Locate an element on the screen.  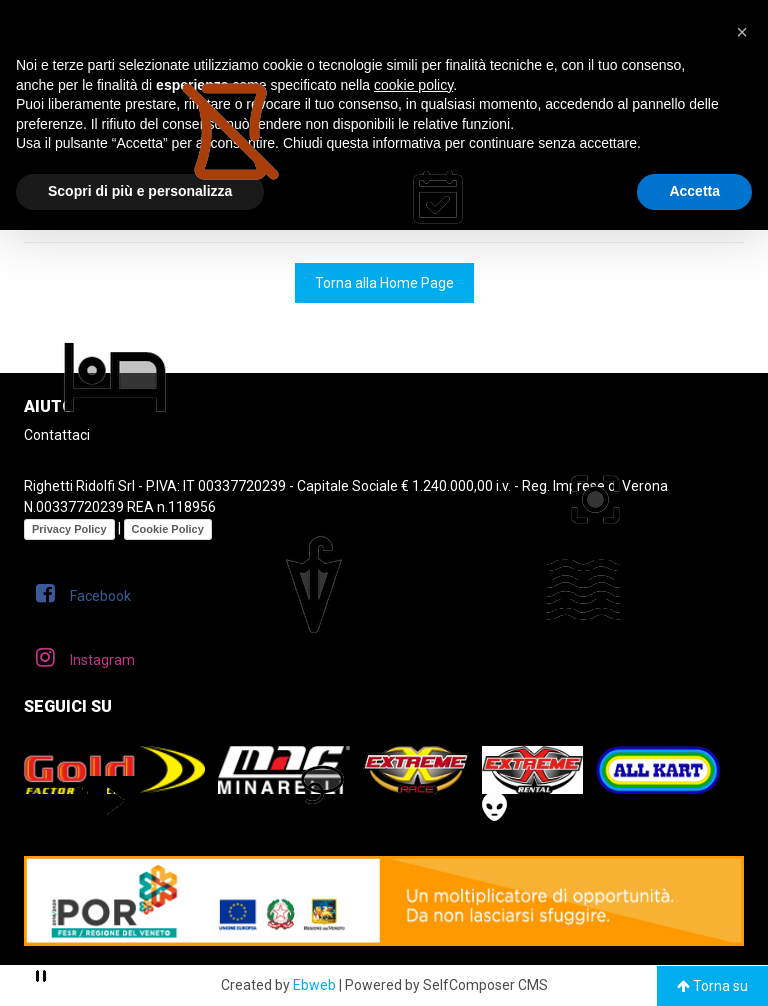
confirm or complete a scheduled event is located at coordinates (438, 199).